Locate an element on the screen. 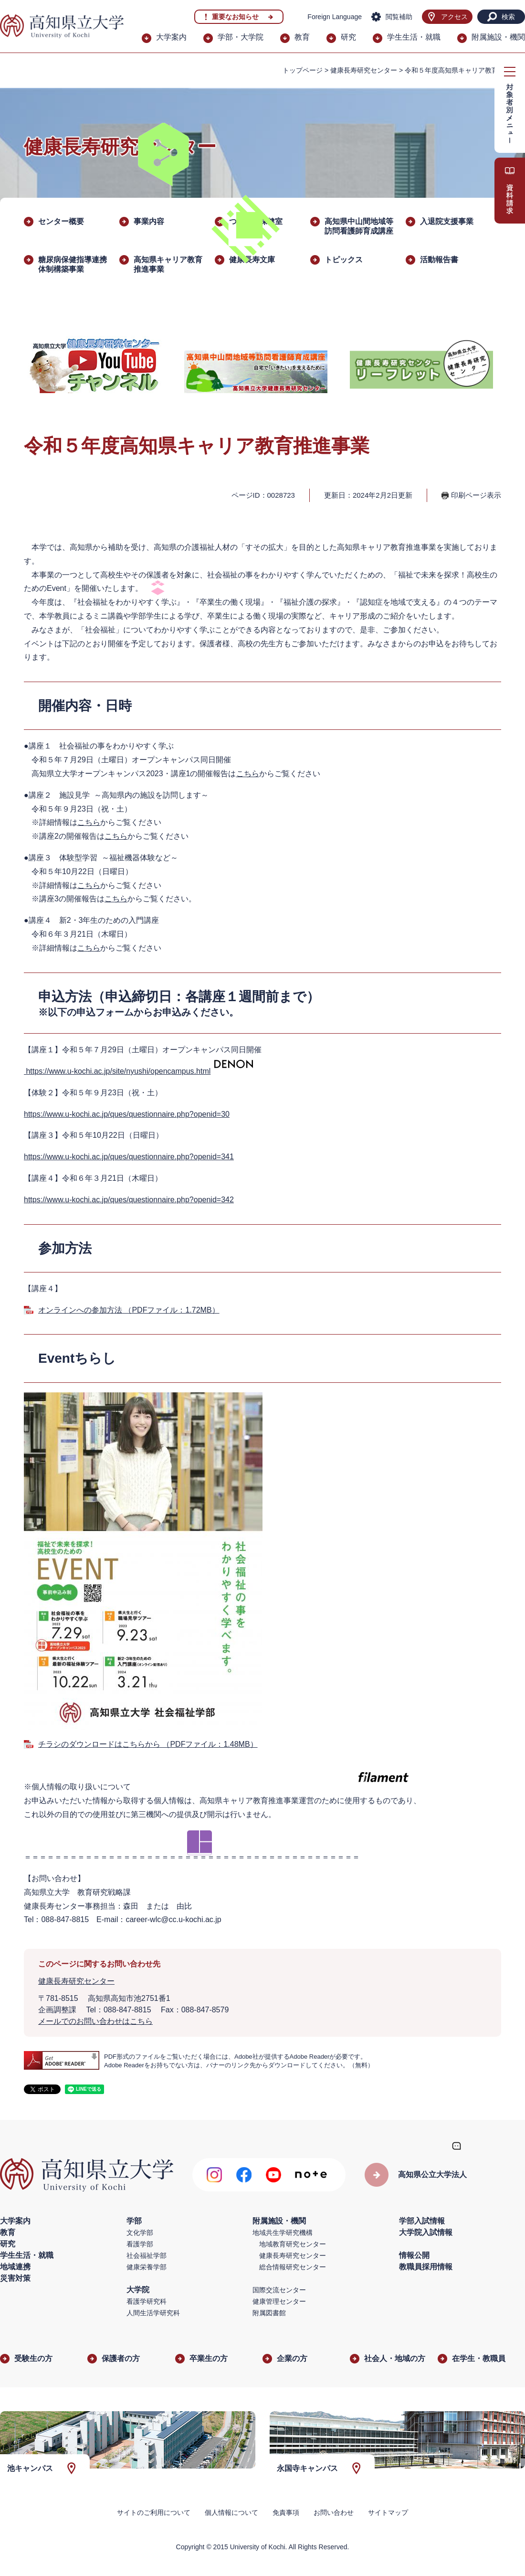 This screenshot has height=2576, width=525. denon brand logo is located at coordinates (233, 1064).